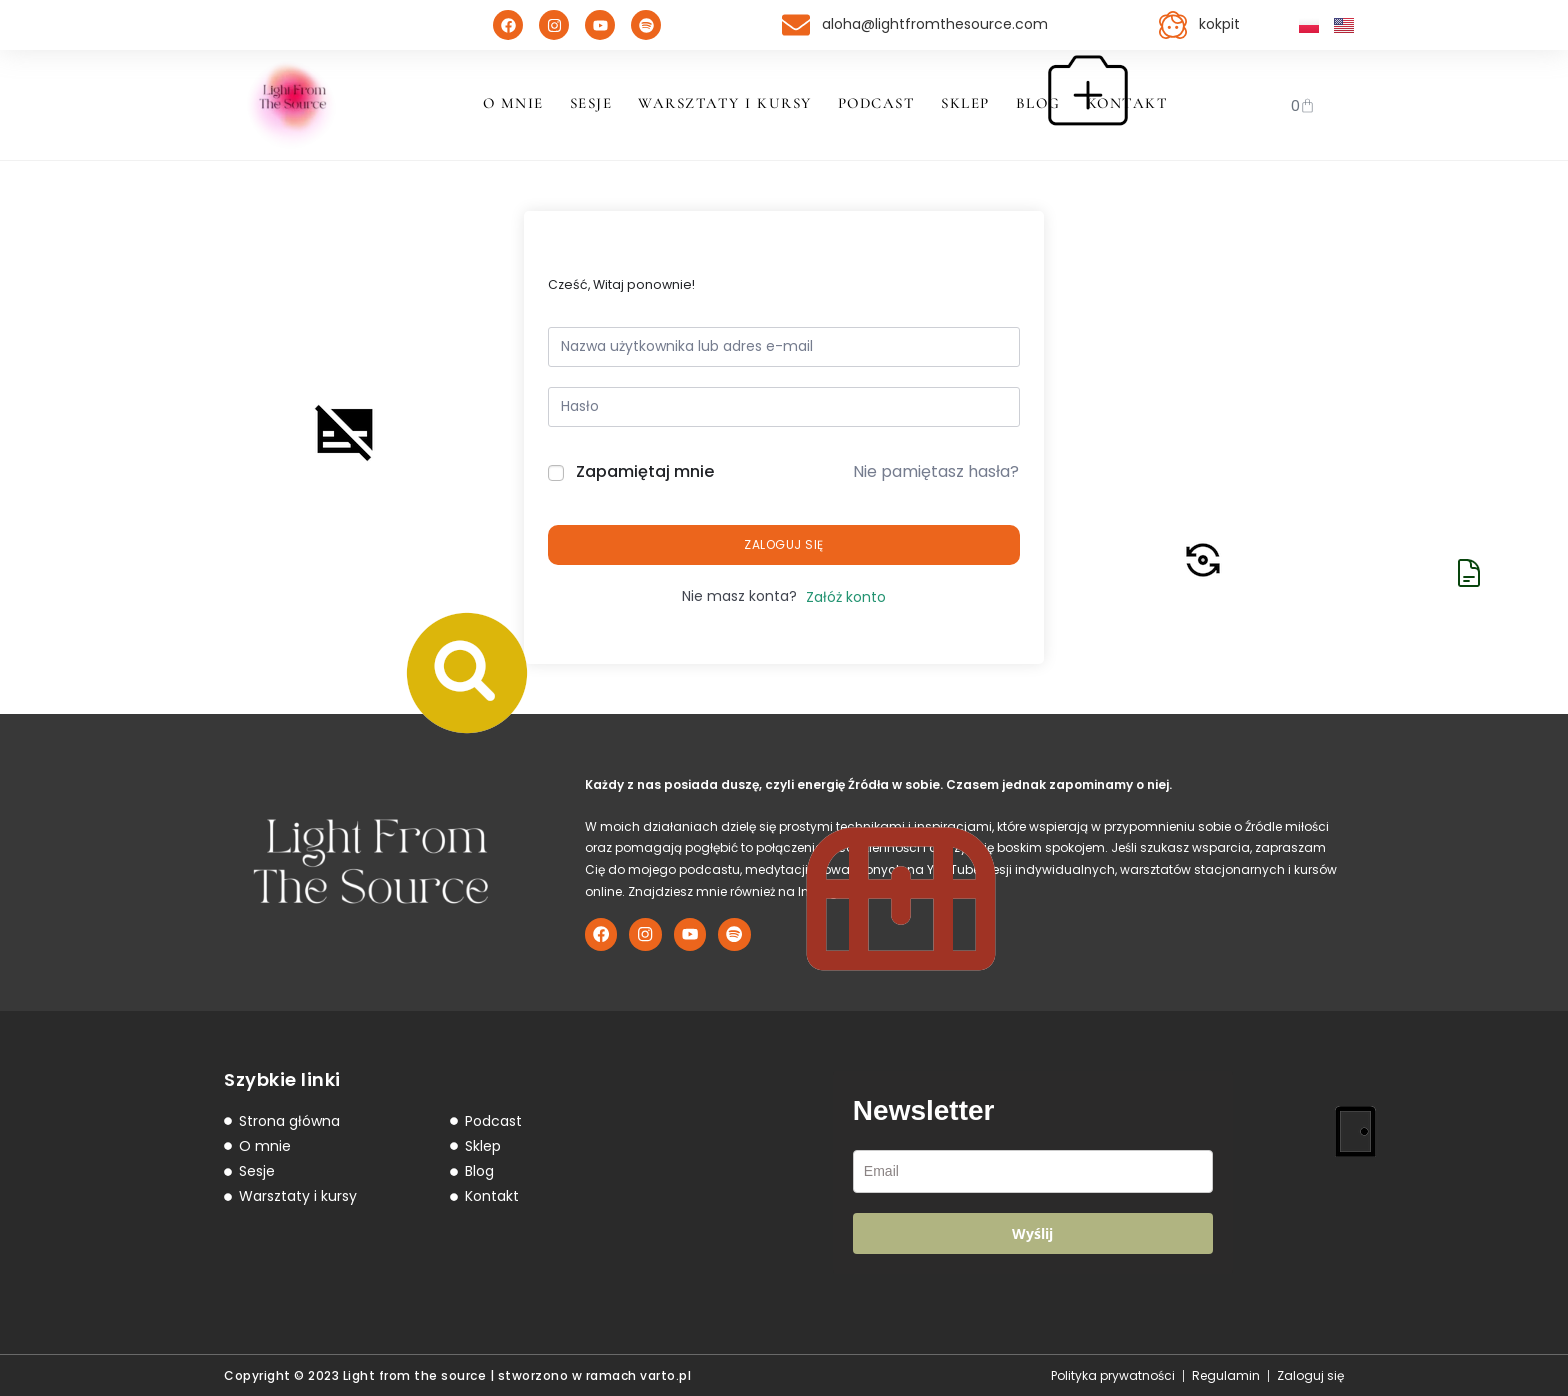 Image resolution: width=1568 pixels, height=1396 pixels. What do you see at coordinates (1203, 560) in the screenshot?
I see `switch between front and rear camera` at bounding box center [1203, 560].